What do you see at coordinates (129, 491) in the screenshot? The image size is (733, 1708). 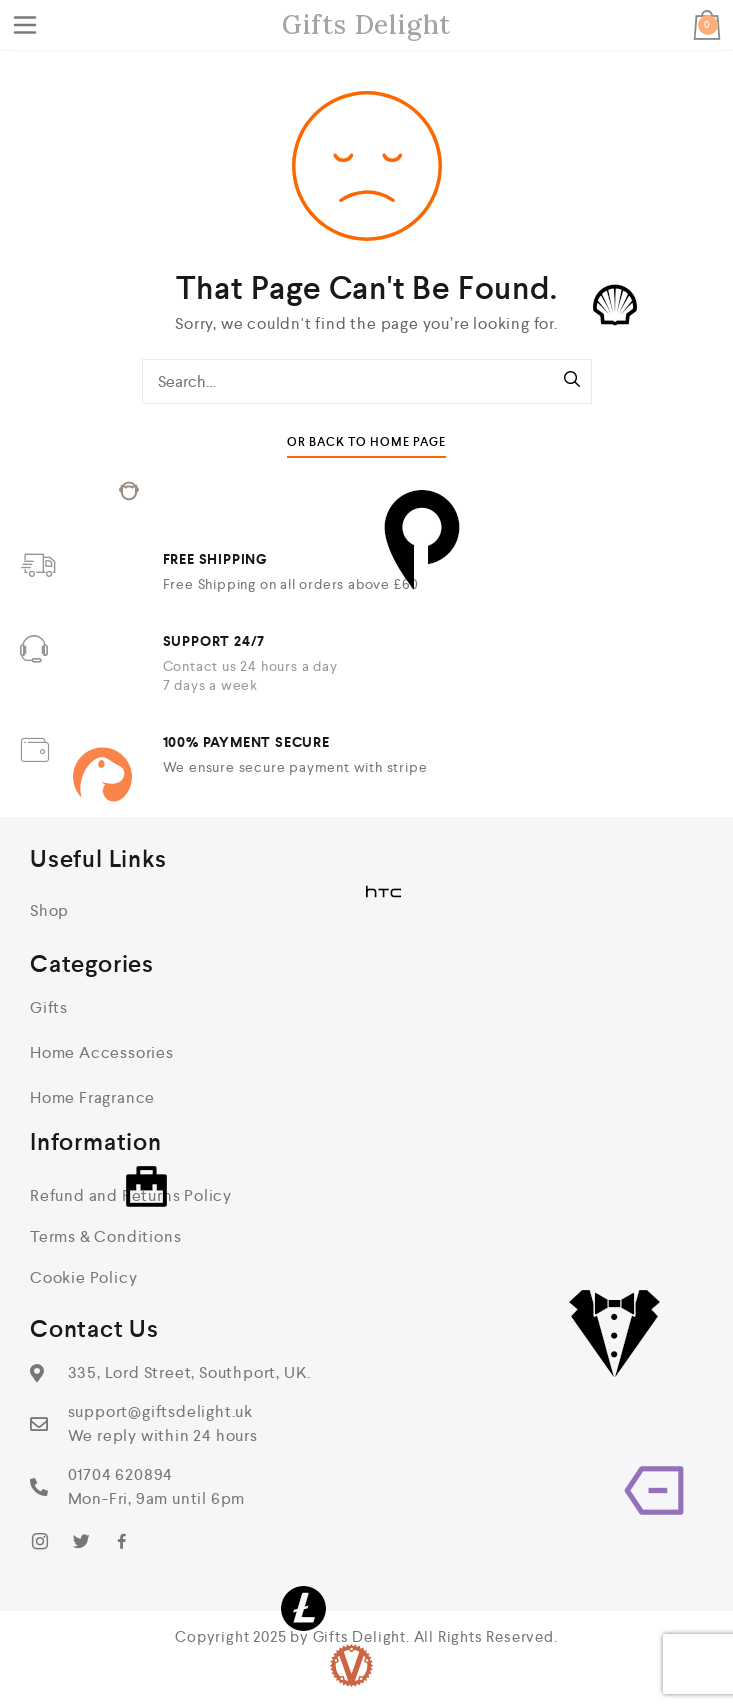 I see `open the Napster music streaming app` at bounding box center [129, 491].